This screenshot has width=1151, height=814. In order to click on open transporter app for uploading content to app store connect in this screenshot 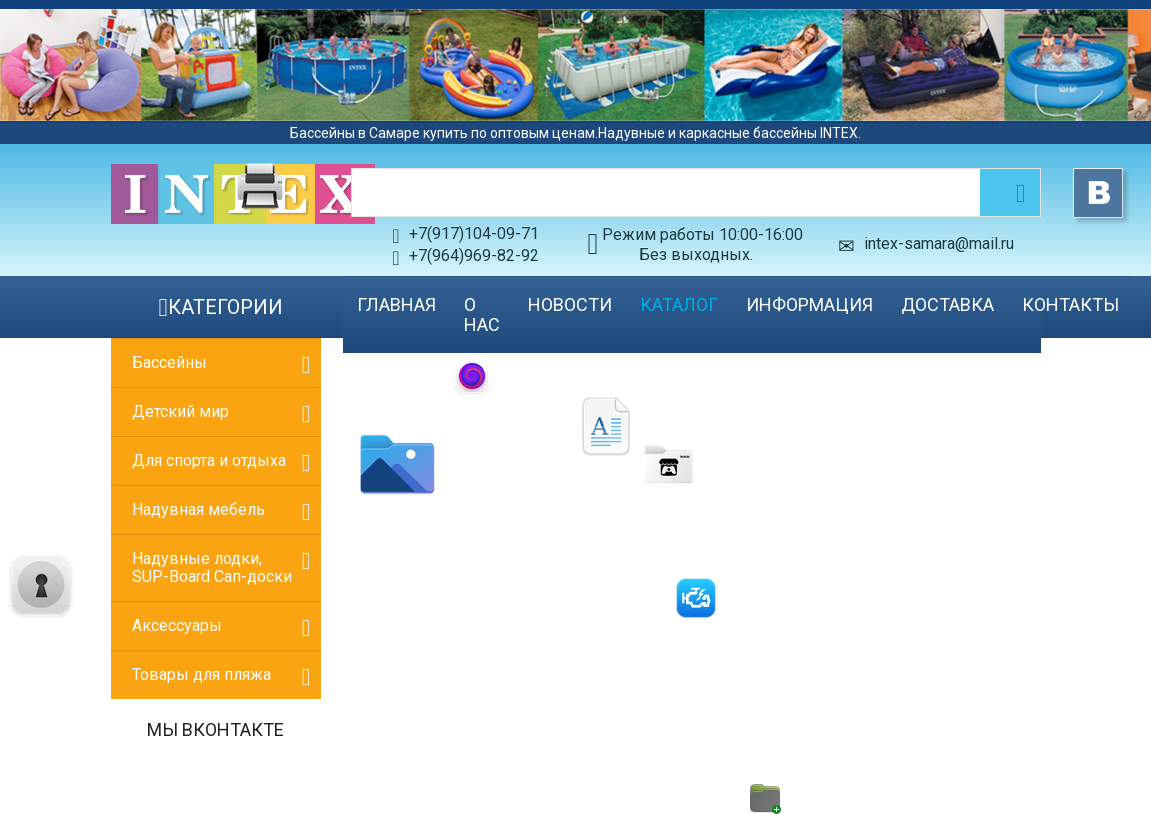, I will do `click(472, 376)`.